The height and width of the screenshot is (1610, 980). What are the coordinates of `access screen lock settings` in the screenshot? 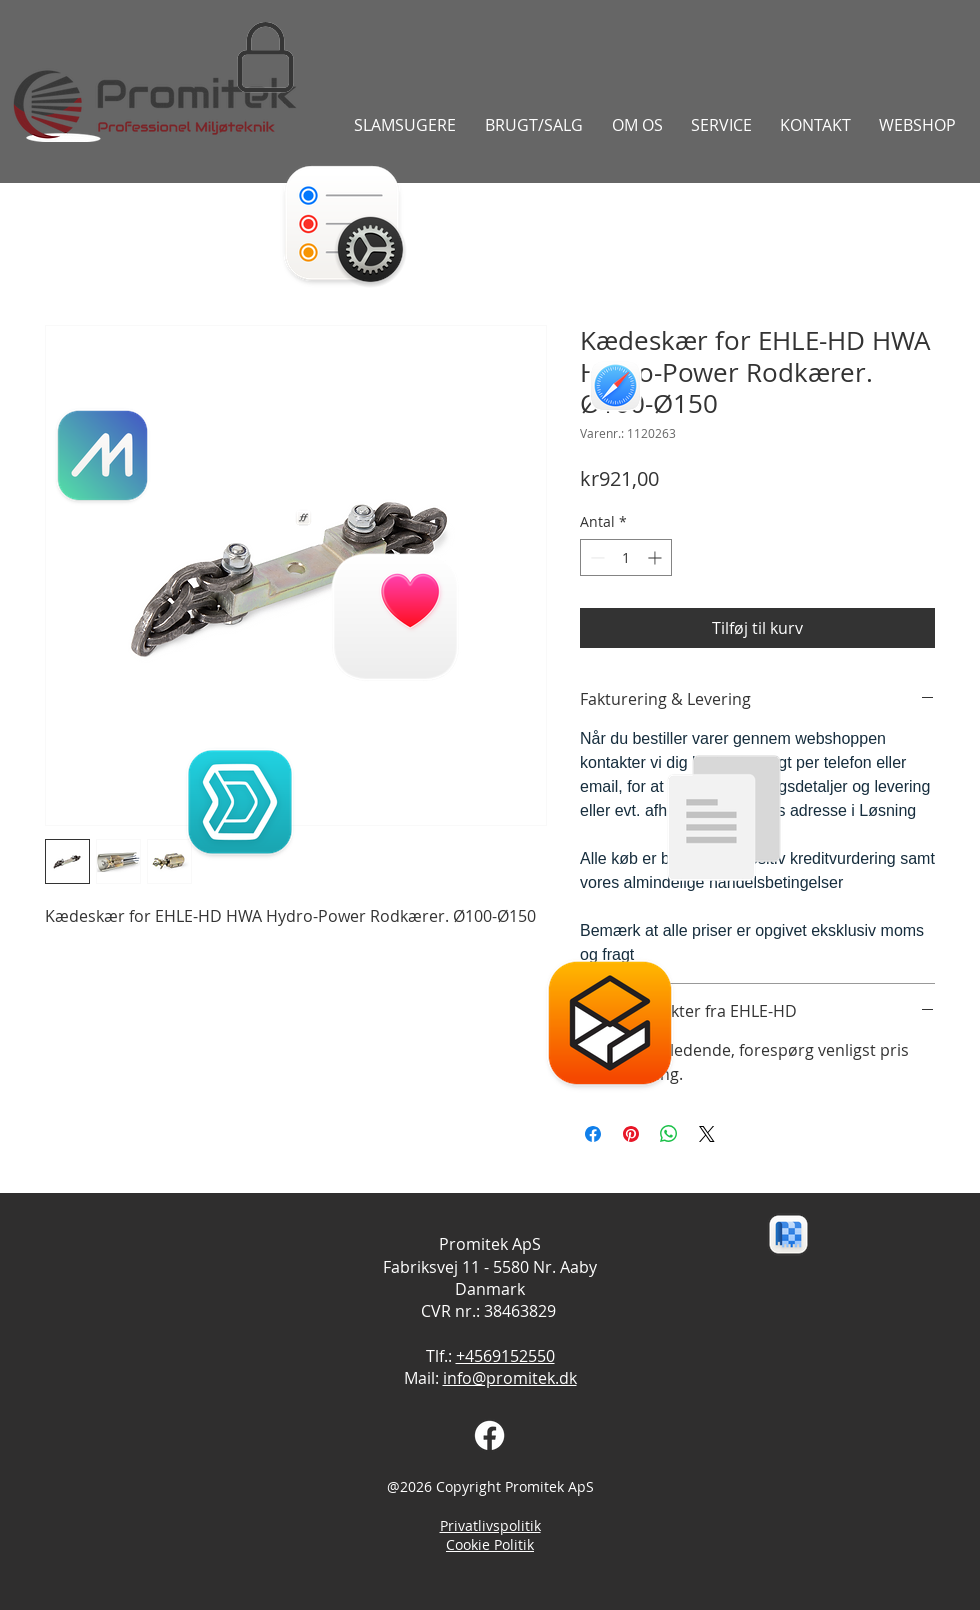 It's located at (265, 59).